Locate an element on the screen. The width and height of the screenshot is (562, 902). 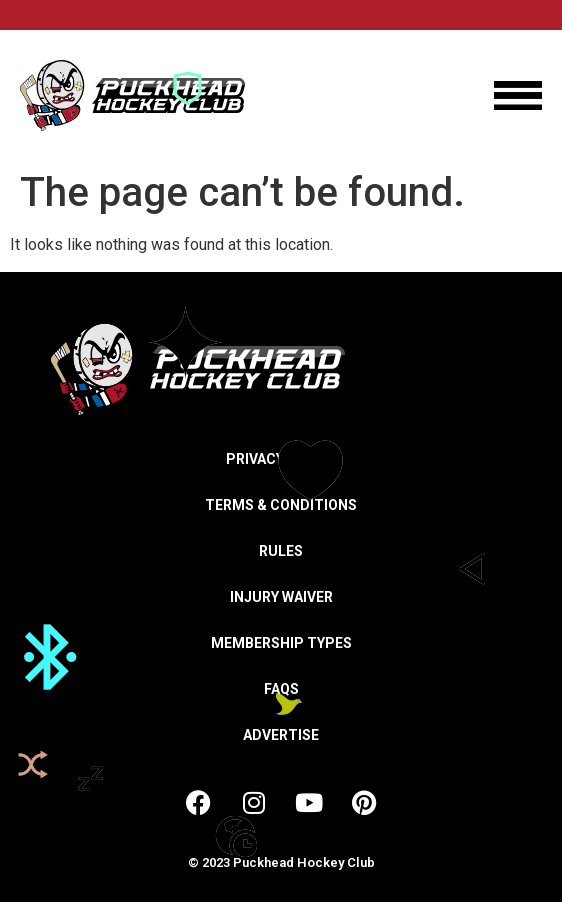
indicates sleep or rest mode is located at coordinates (90, 778).